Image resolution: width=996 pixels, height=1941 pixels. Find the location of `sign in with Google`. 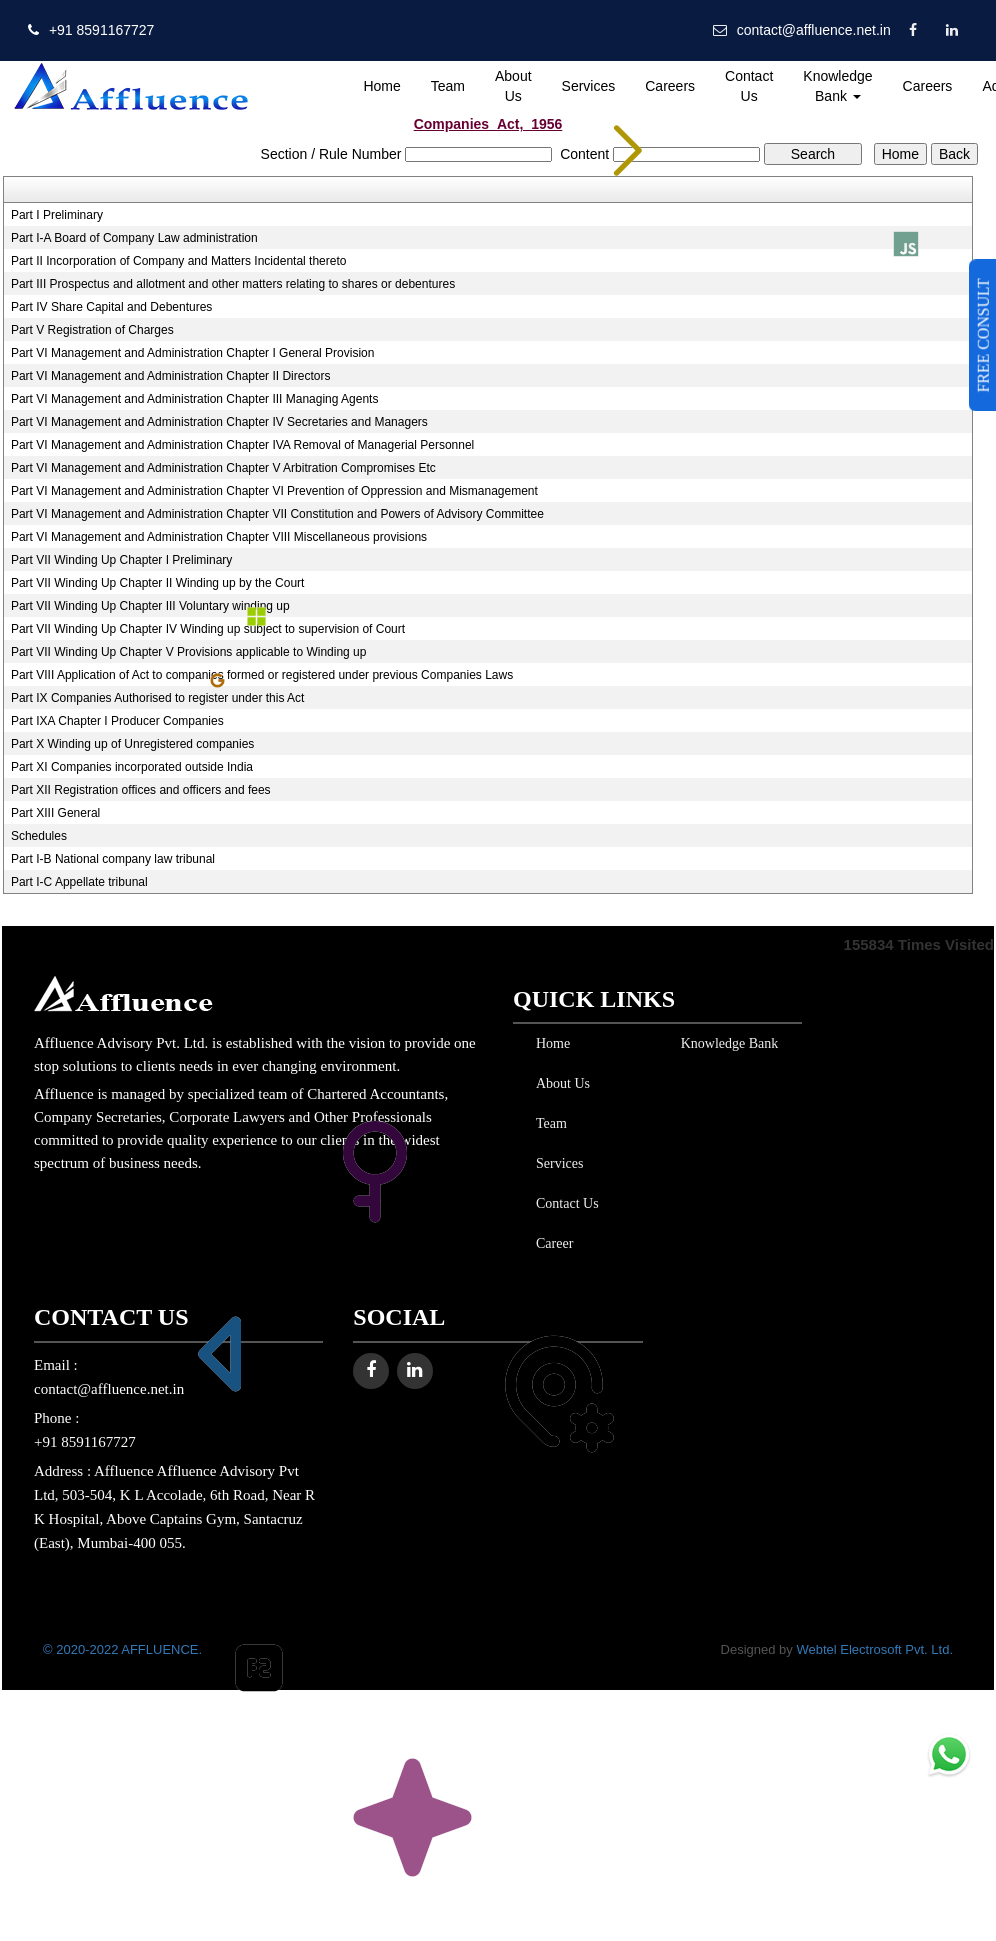

sign in with Google is located at coordinates (217, 680).